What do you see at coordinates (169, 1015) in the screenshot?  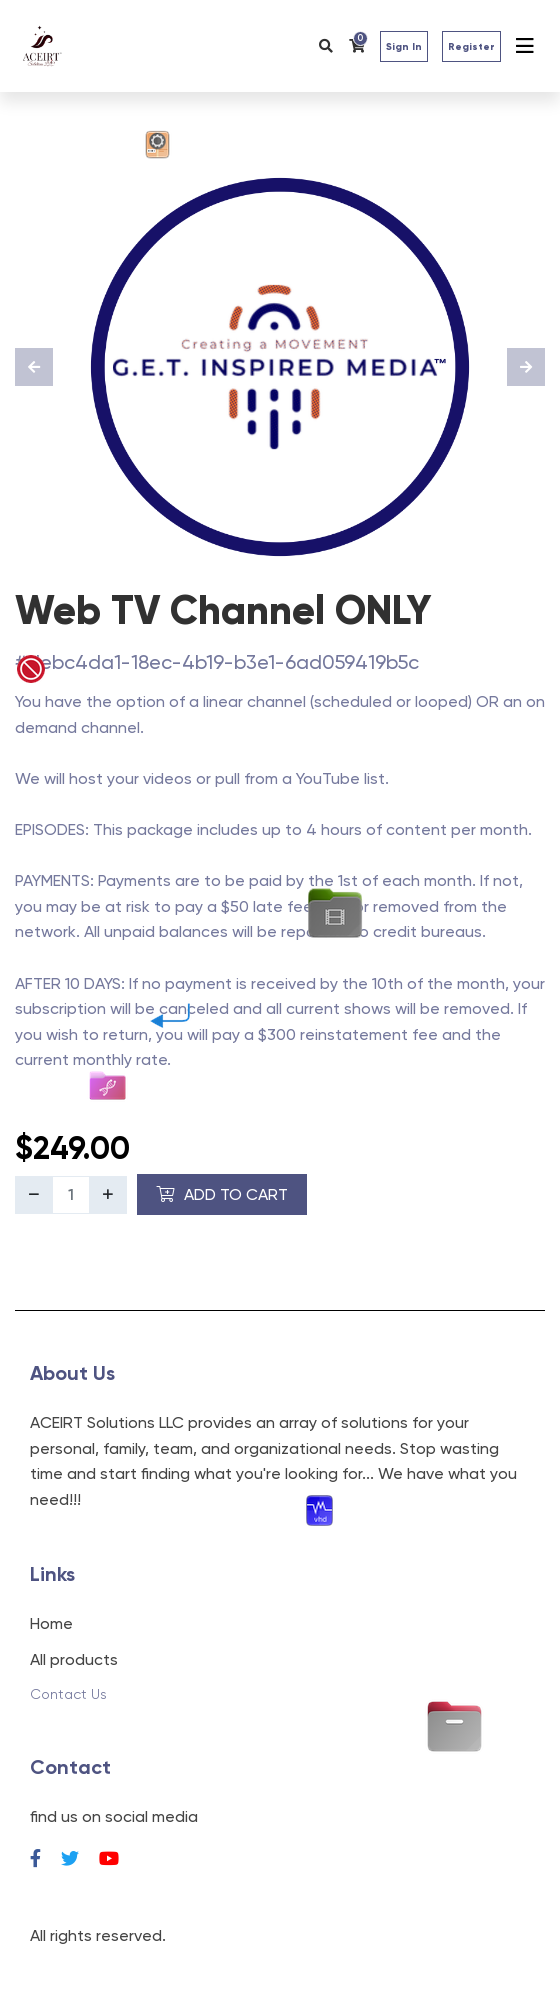 I see `reply to an email message` at bounding box center [169, 1015].